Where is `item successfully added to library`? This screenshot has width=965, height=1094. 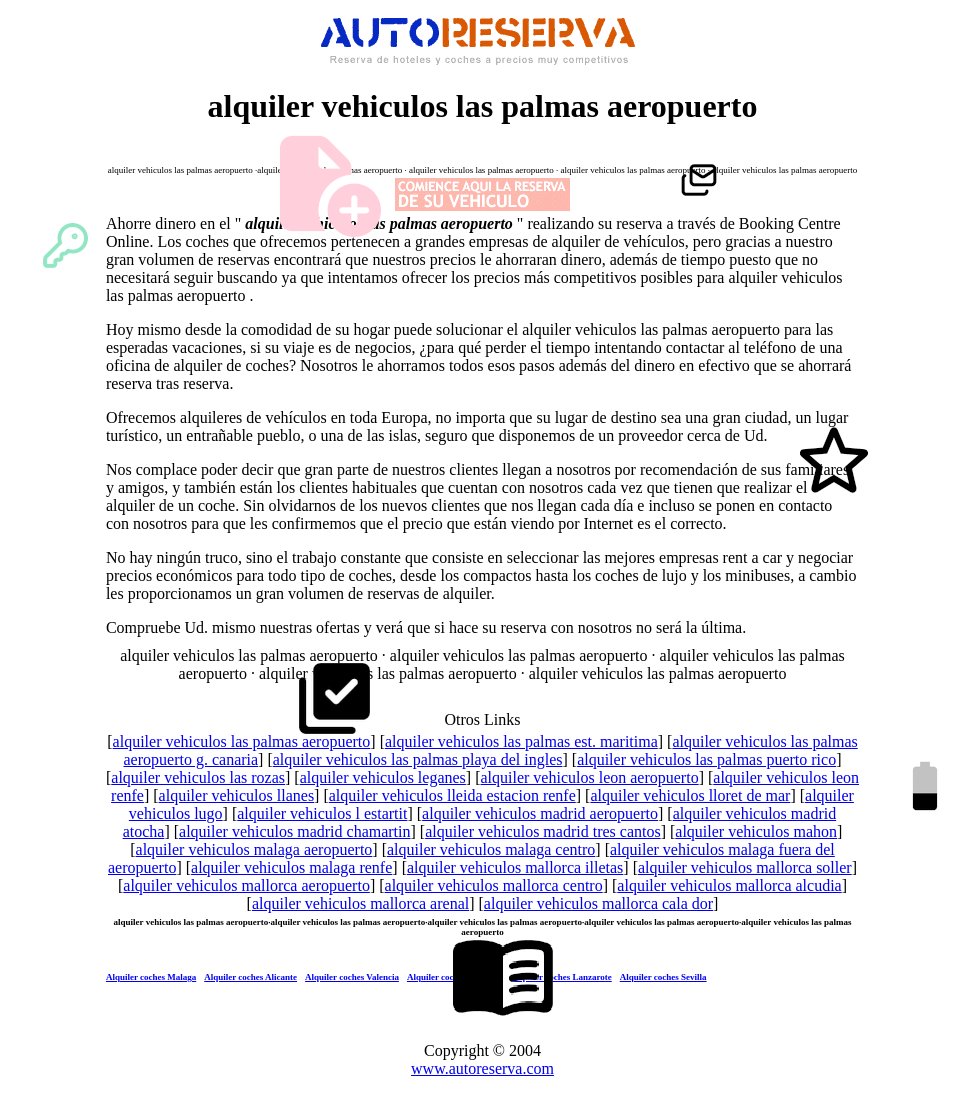 item successfully added to library is located at coordinates (334, 698).